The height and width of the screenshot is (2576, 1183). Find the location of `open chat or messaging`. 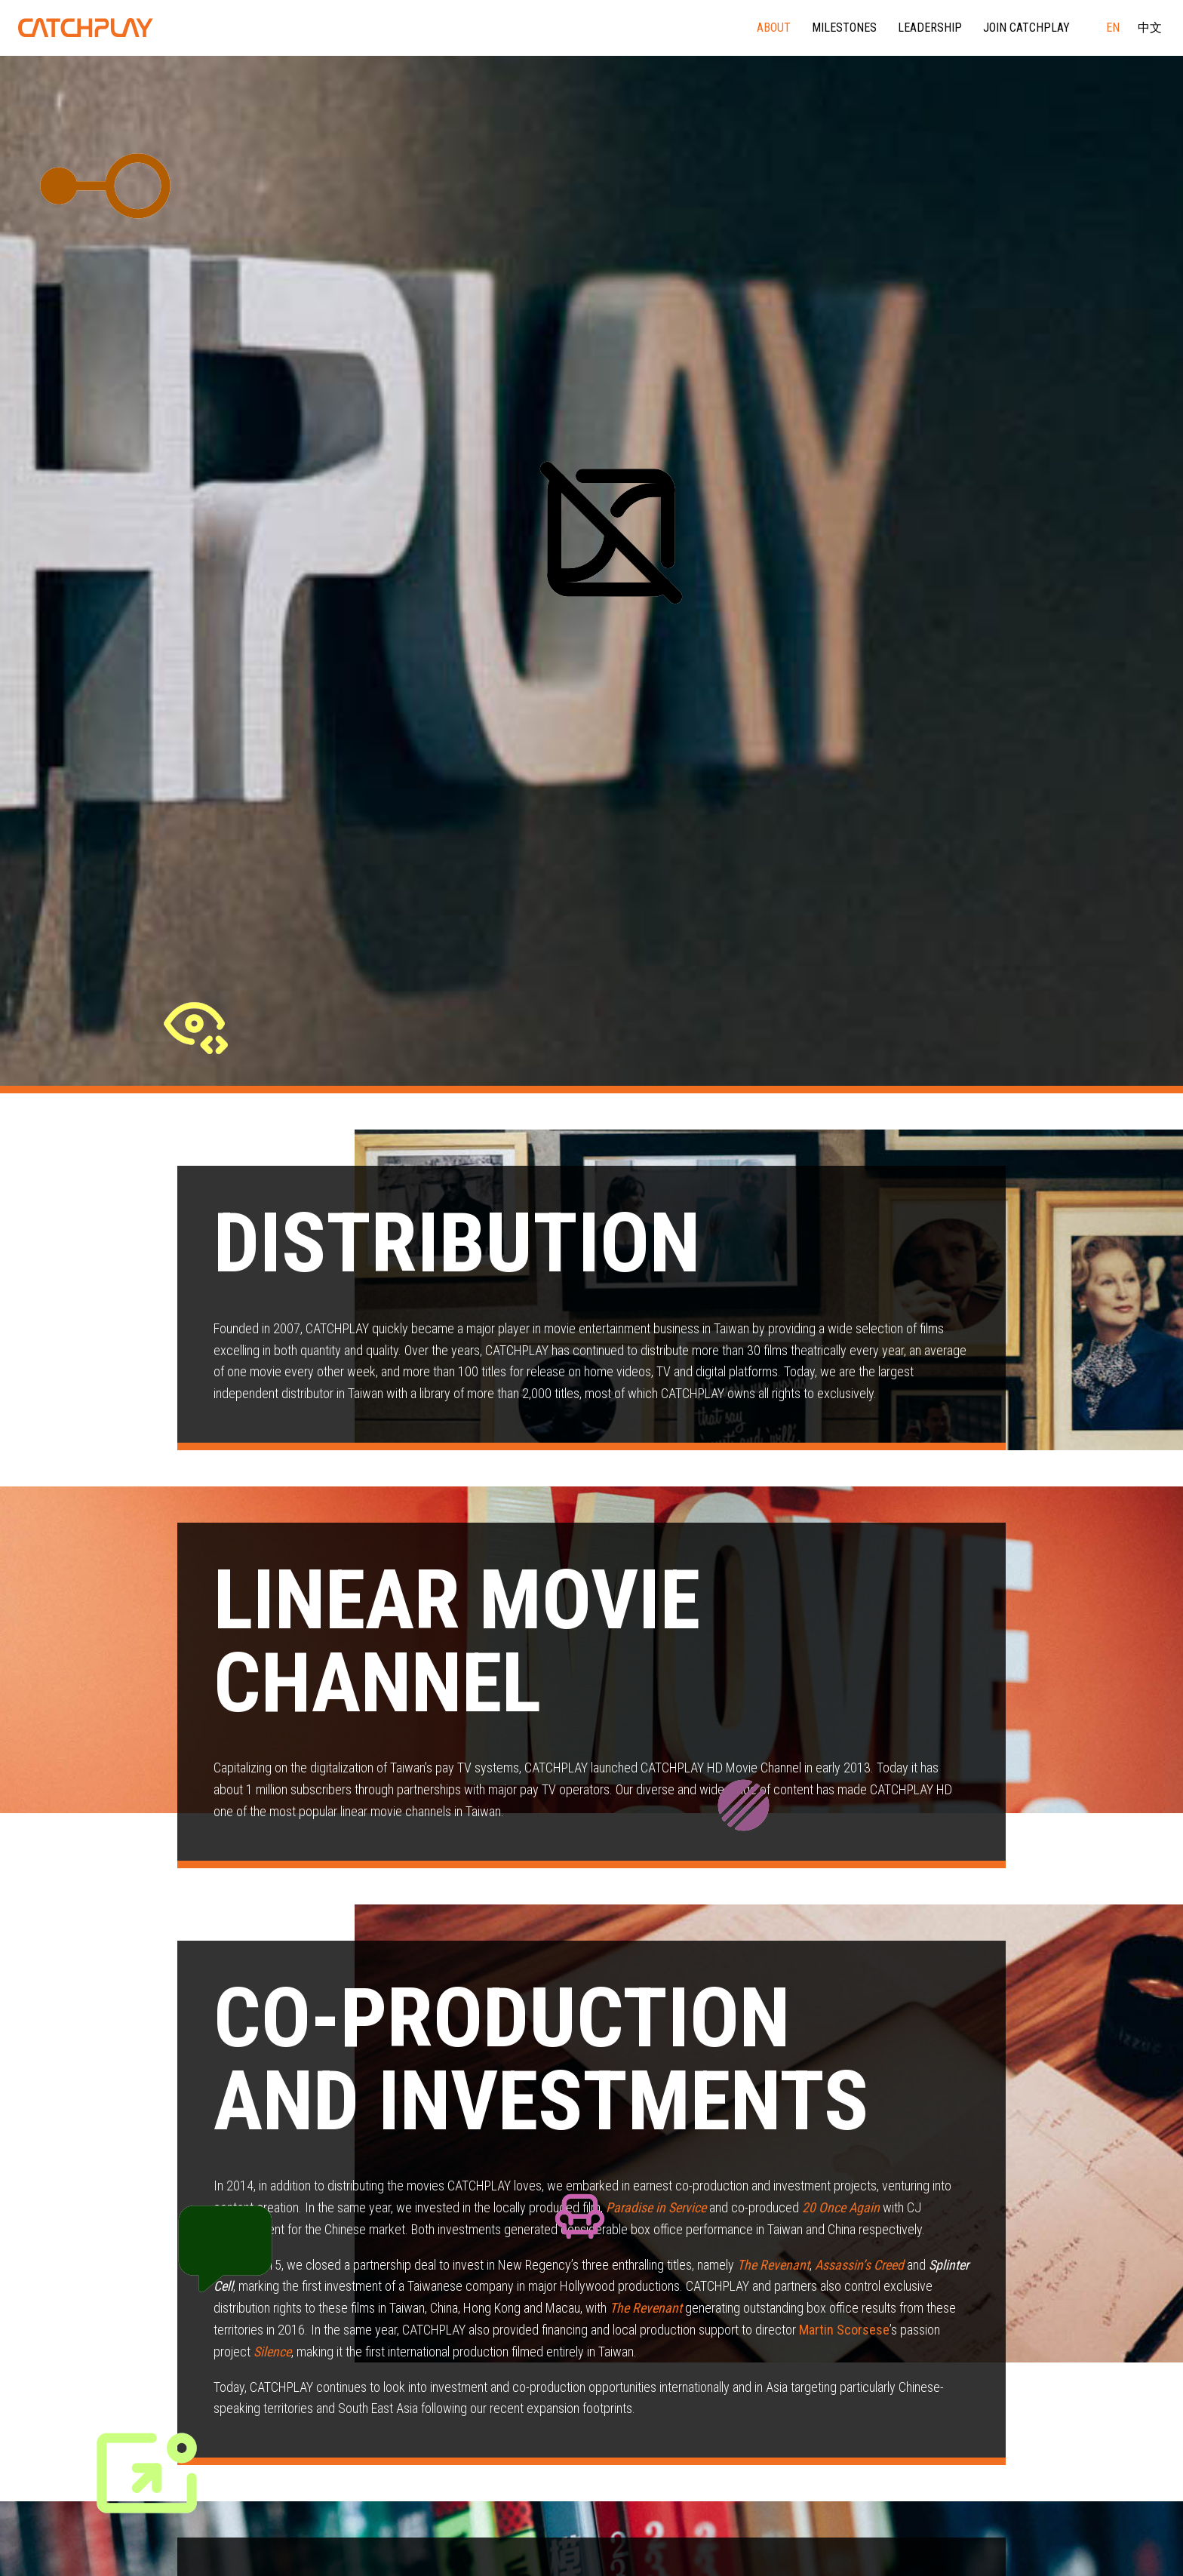

open chat or messaging is located at coordinates (225, 2249).